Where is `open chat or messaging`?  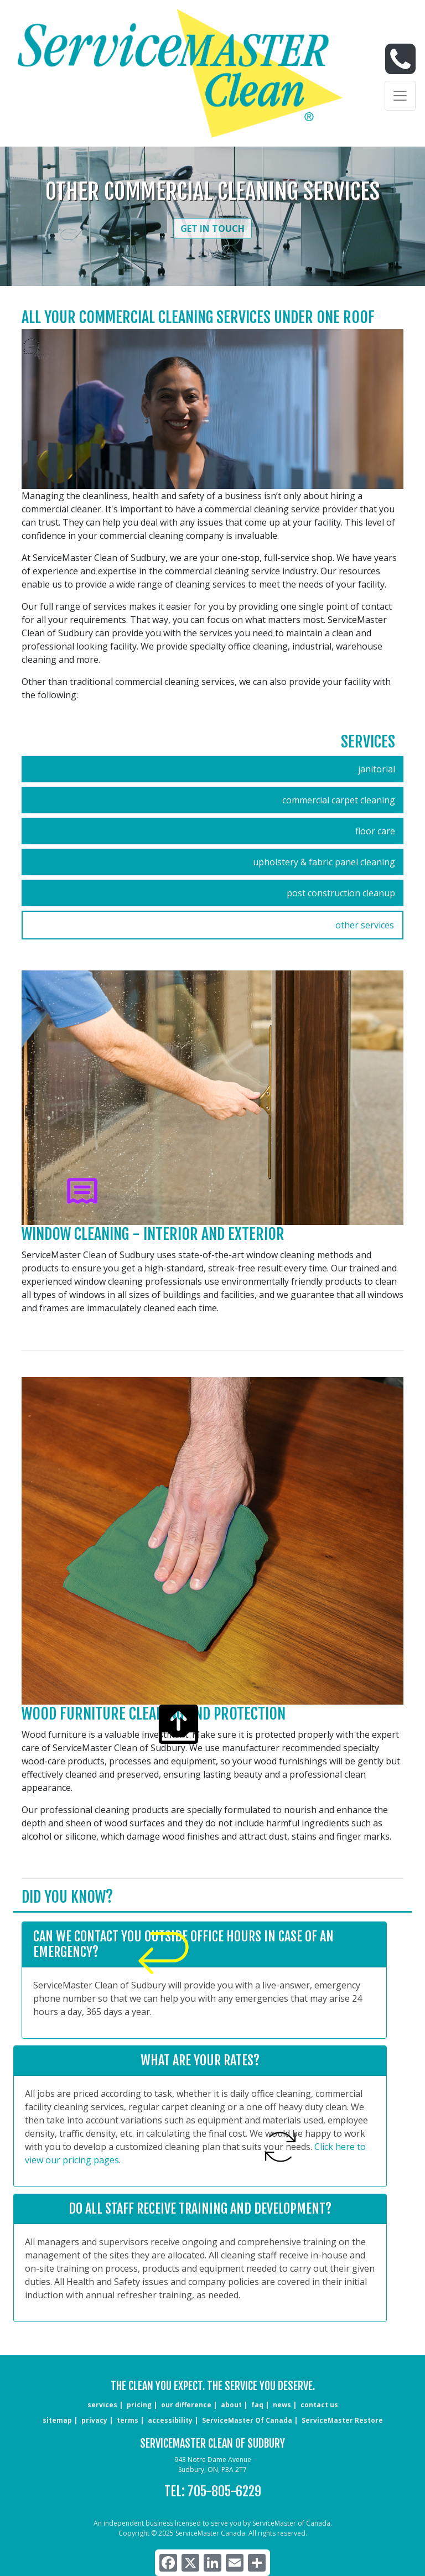
open chat or messaging is located at coordinates (32, 346).